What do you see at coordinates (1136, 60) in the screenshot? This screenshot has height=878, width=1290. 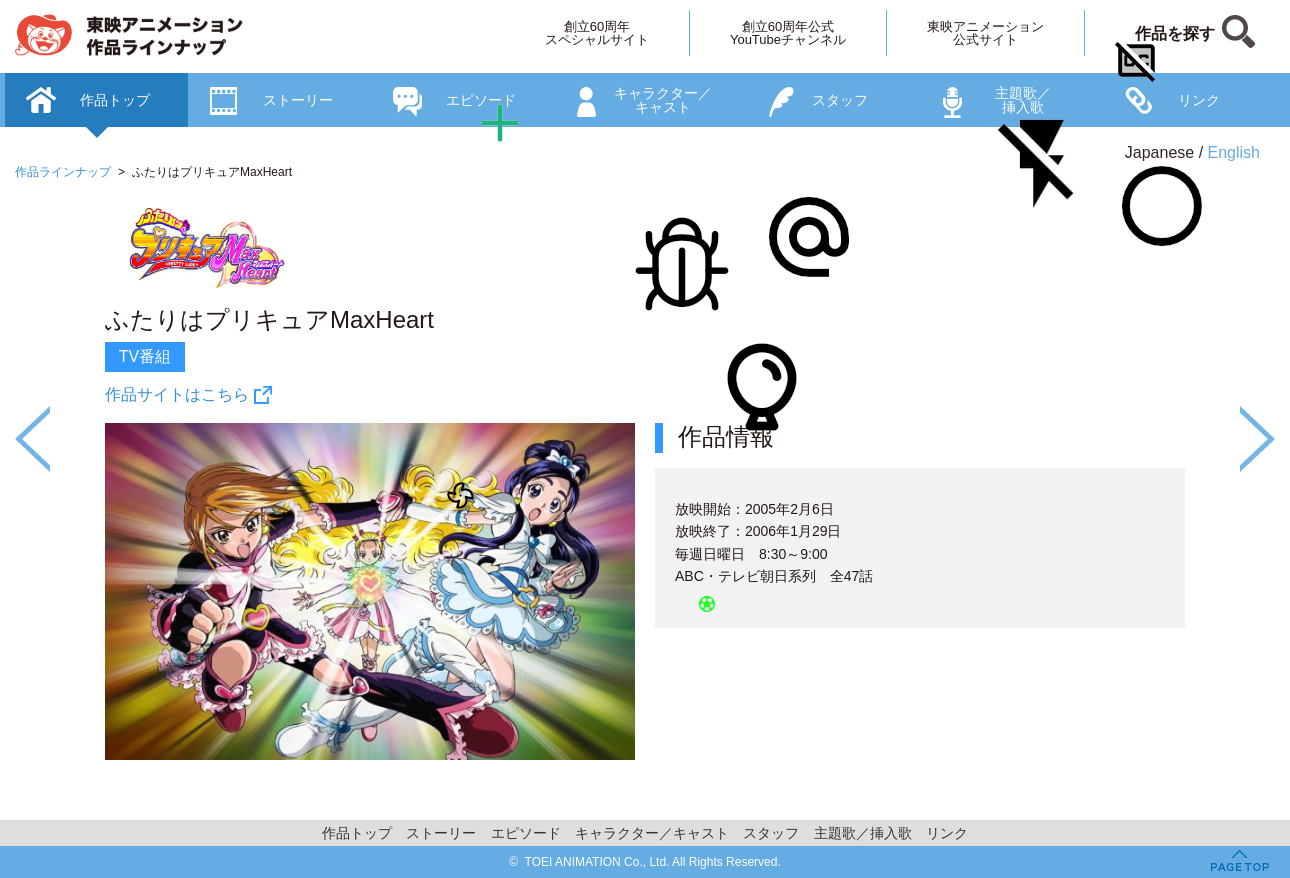 I see `closed captions are disabled` at bounding box center [1136, 60].